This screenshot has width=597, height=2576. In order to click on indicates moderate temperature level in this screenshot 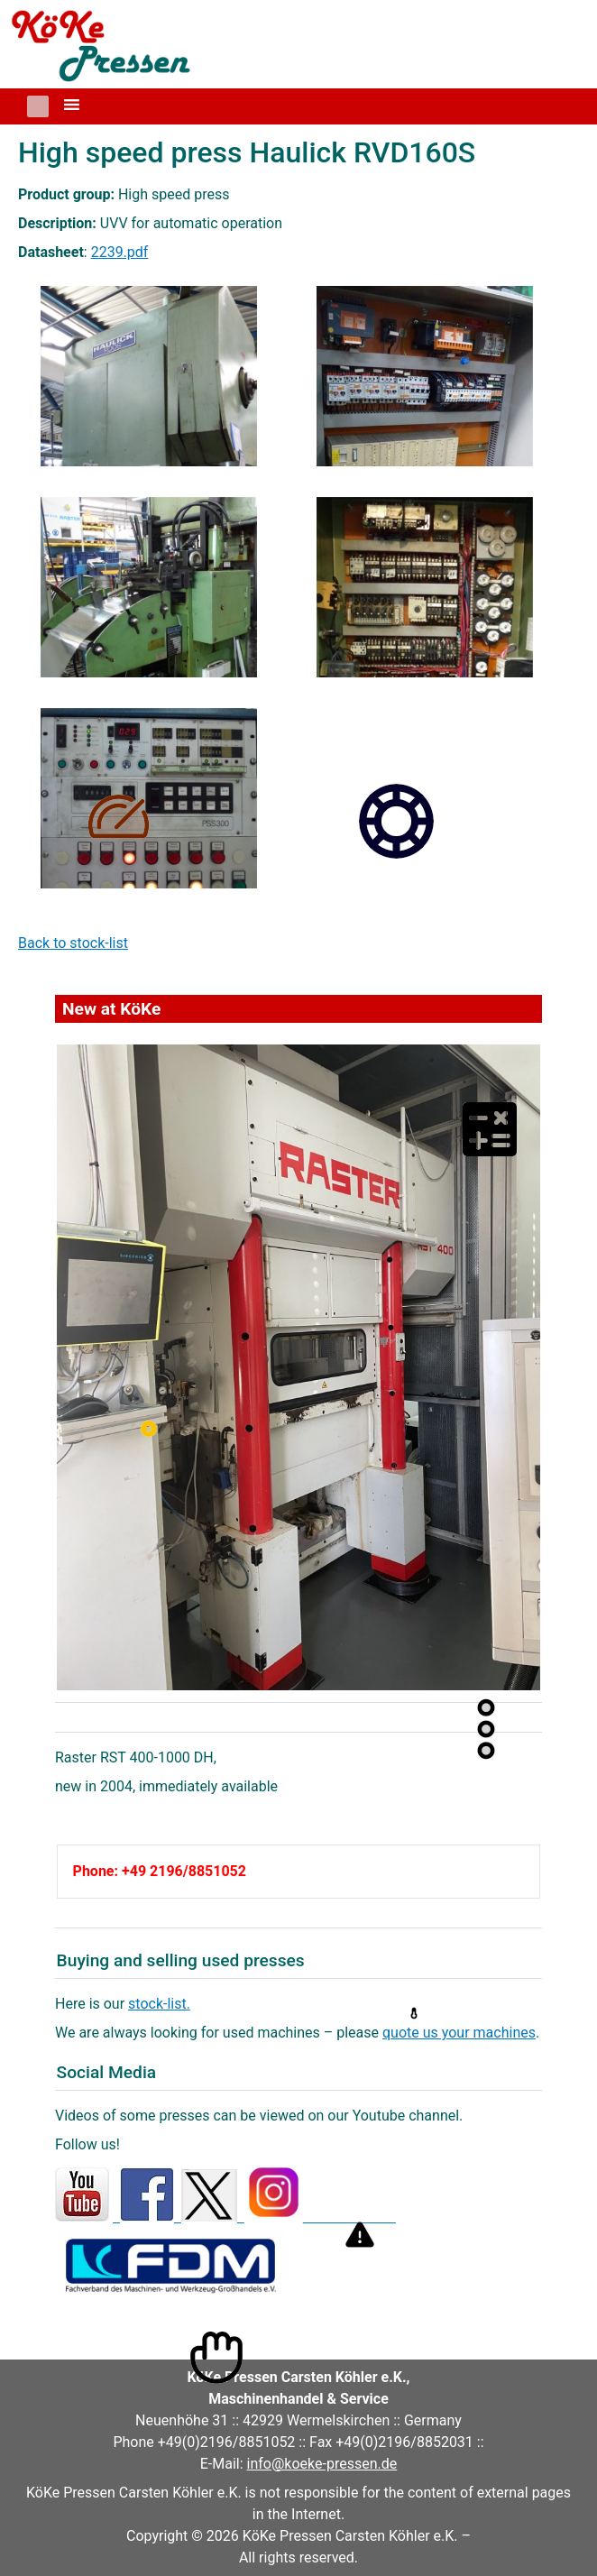, I will do `click(414, 2013)`.